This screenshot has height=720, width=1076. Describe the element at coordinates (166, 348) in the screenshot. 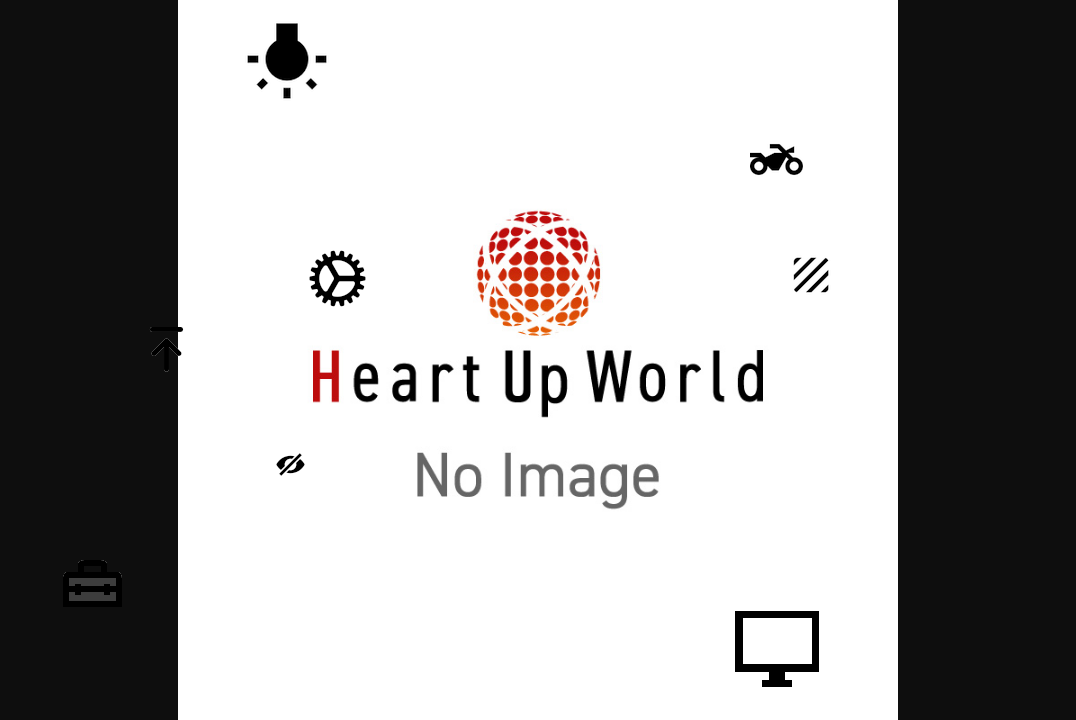

I see `move item to top of list` at that location.